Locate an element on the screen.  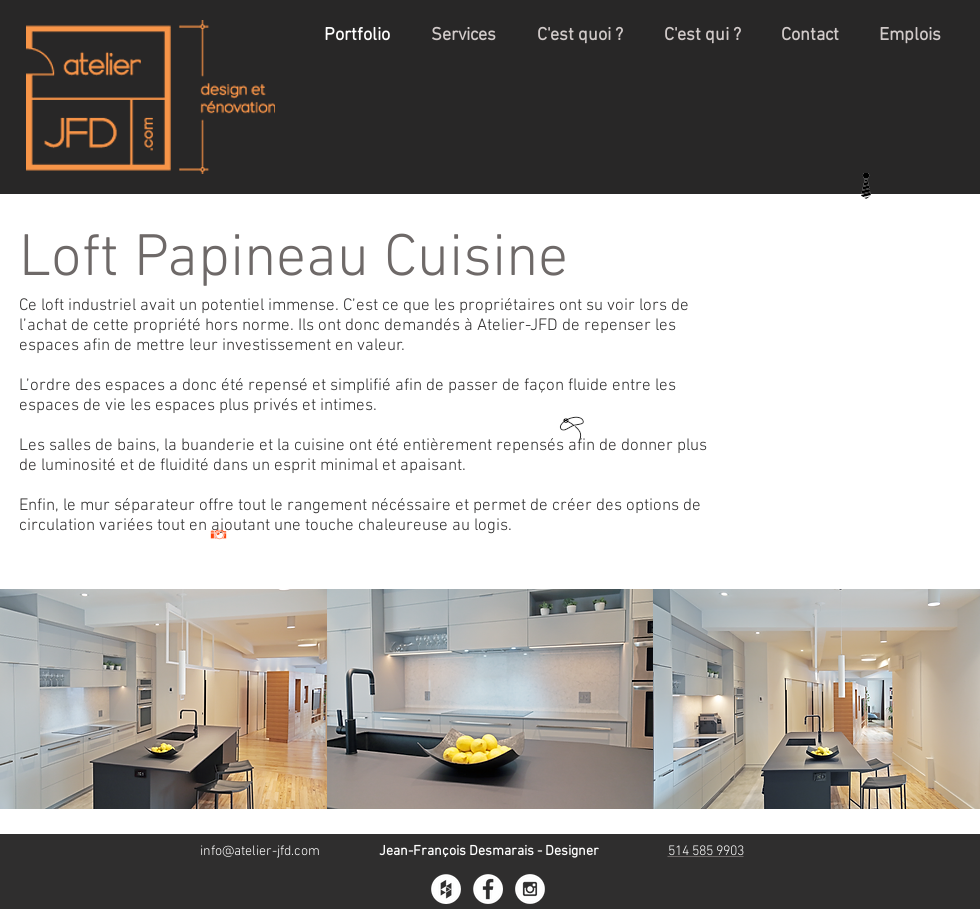
select or capture objects with freeform drawing is located at coordinates (572, 429).